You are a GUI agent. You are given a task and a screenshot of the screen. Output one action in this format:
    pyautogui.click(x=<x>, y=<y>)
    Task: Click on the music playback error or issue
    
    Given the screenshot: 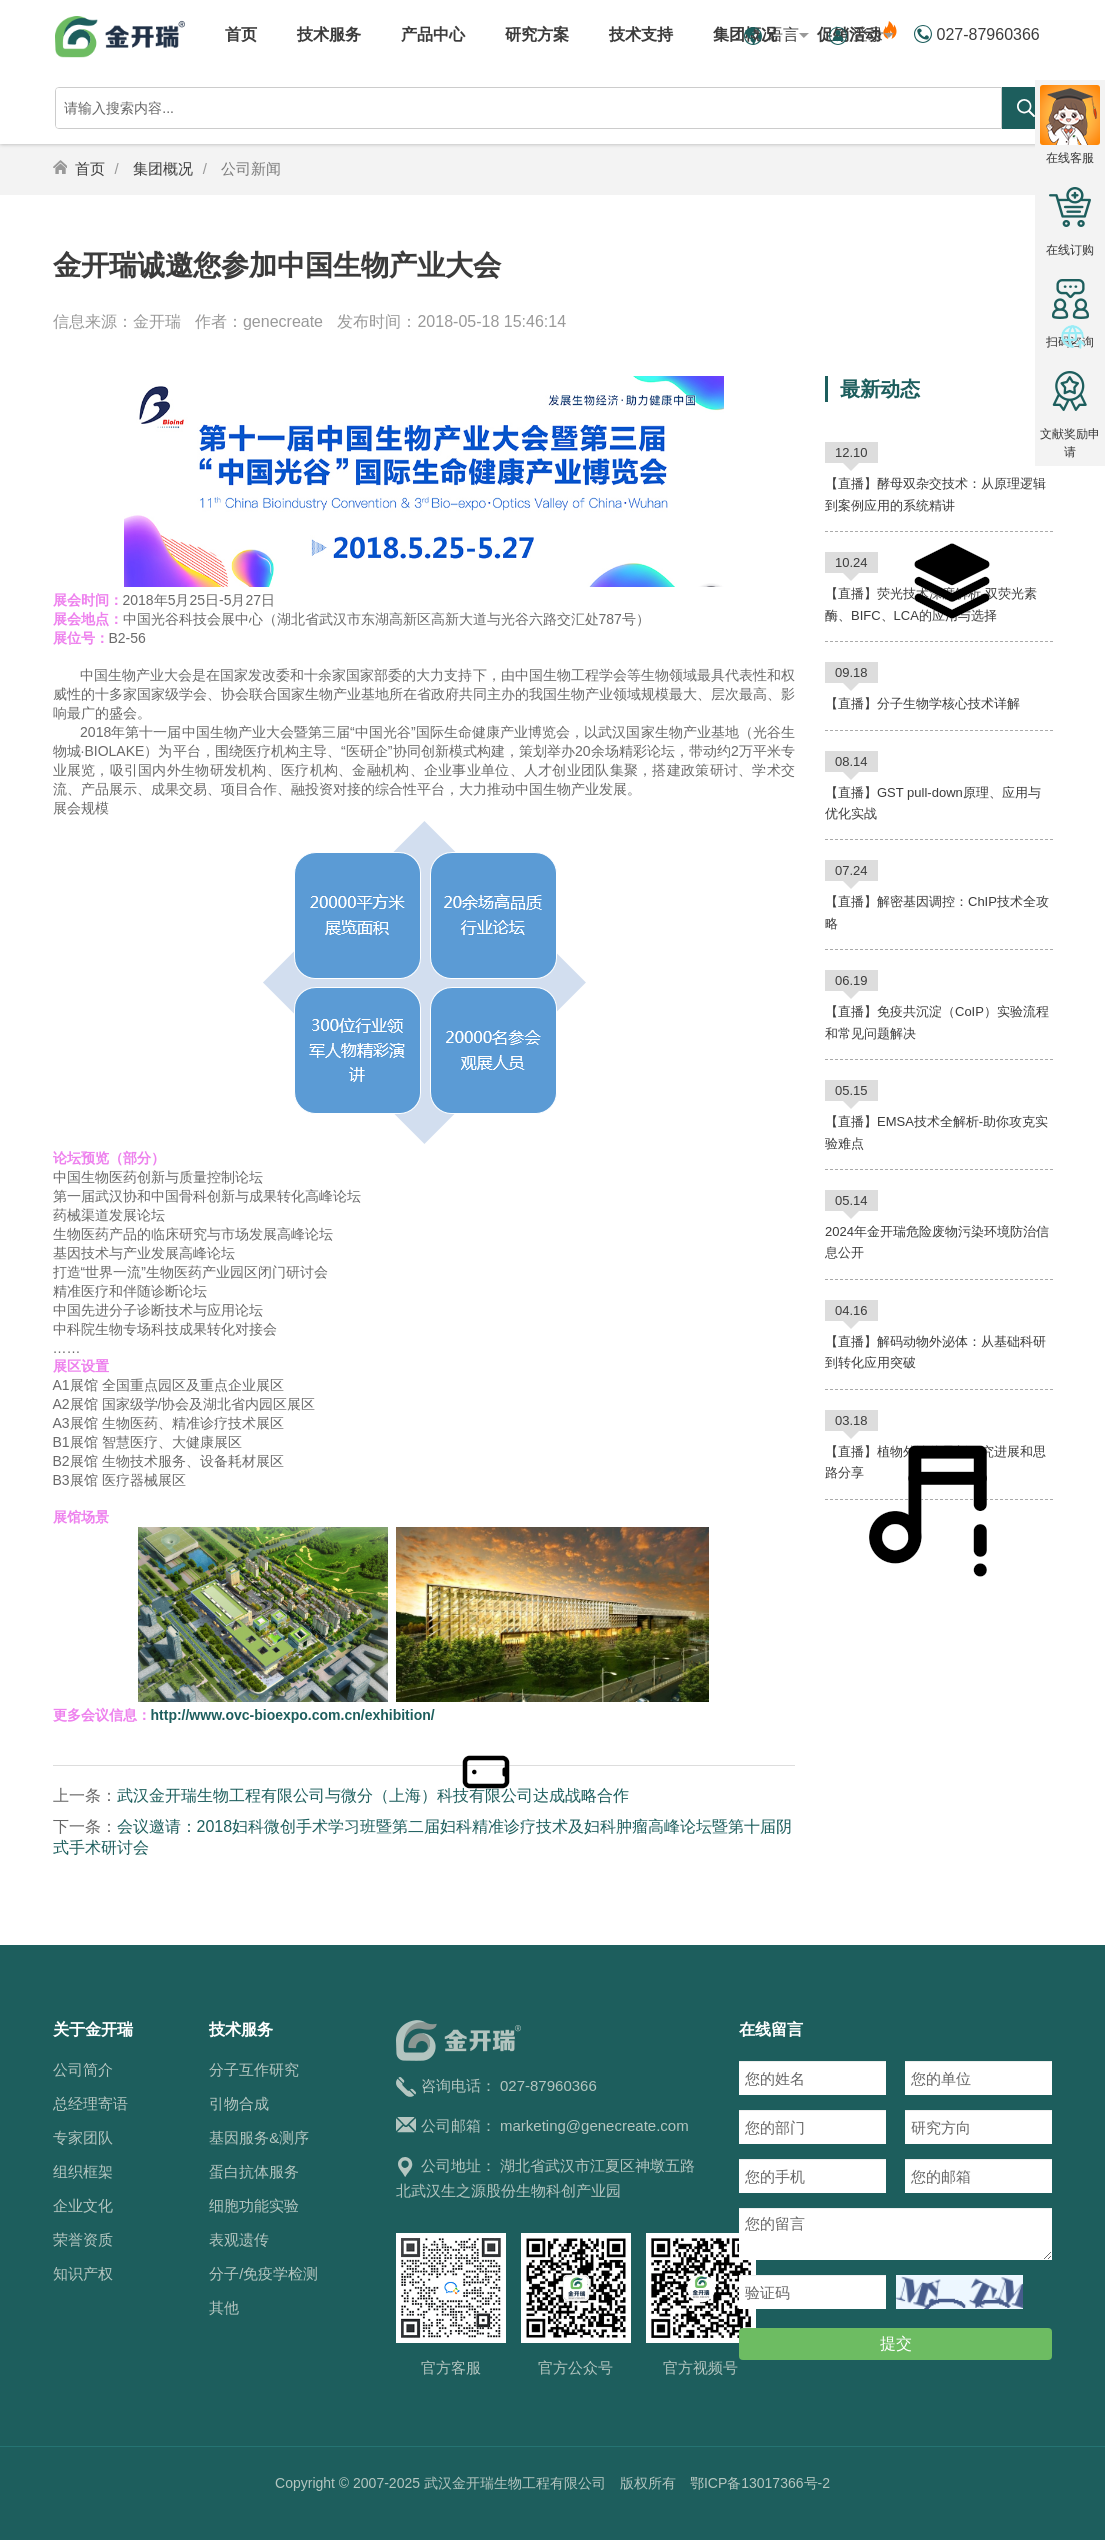 What is the action you would take?
    pyautogui.click(x=934, y=1504)
    